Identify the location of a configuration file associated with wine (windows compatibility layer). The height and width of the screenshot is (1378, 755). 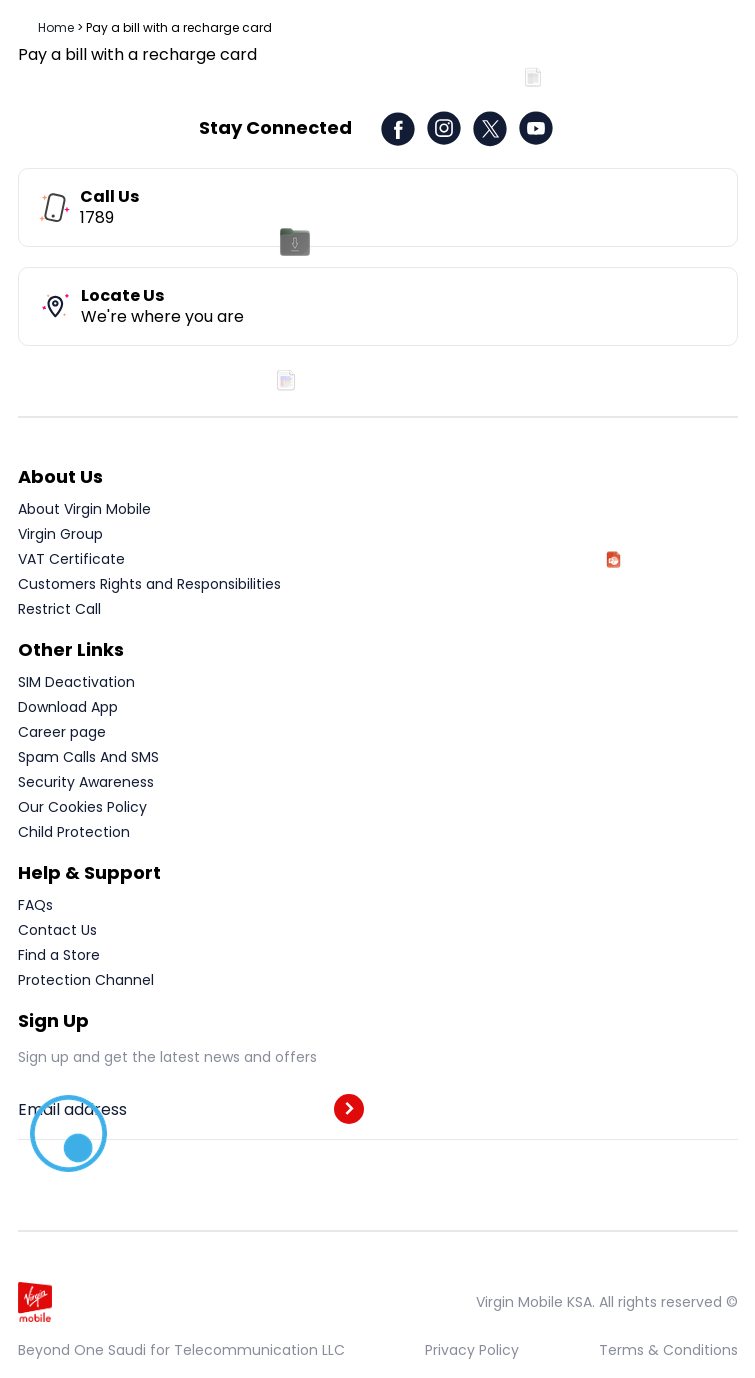
(533, 77).